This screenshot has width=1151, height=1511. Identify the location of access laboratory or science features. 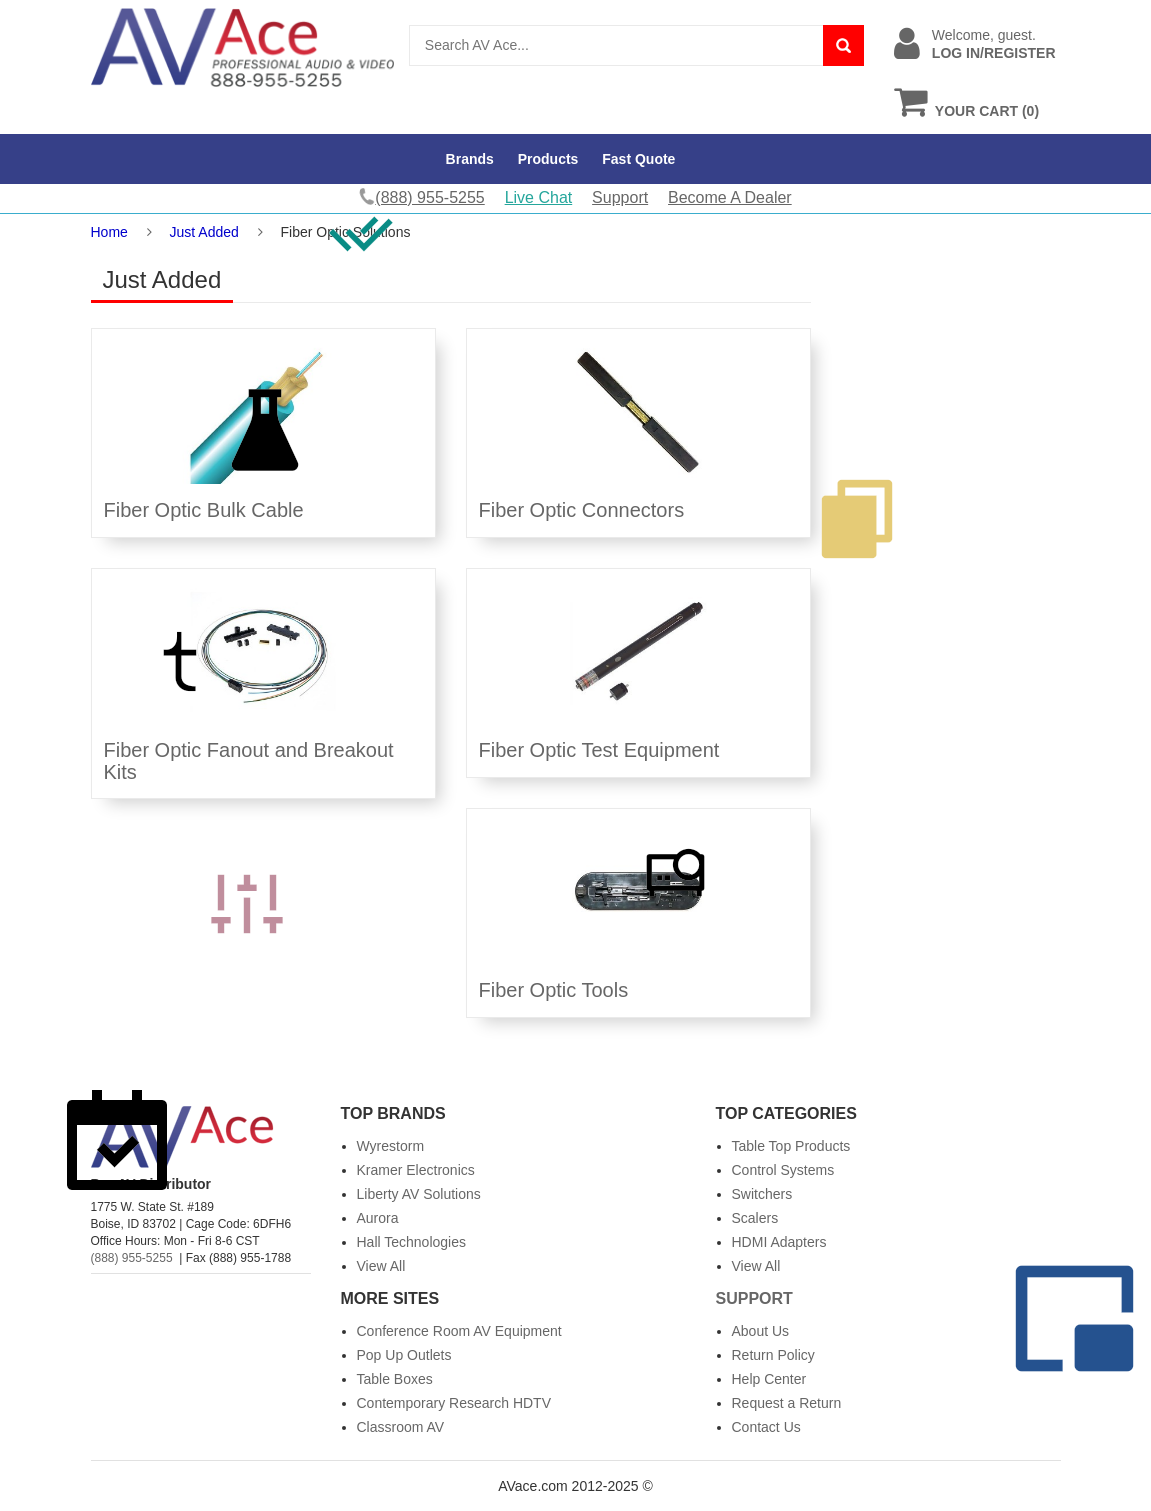
(265, 430).